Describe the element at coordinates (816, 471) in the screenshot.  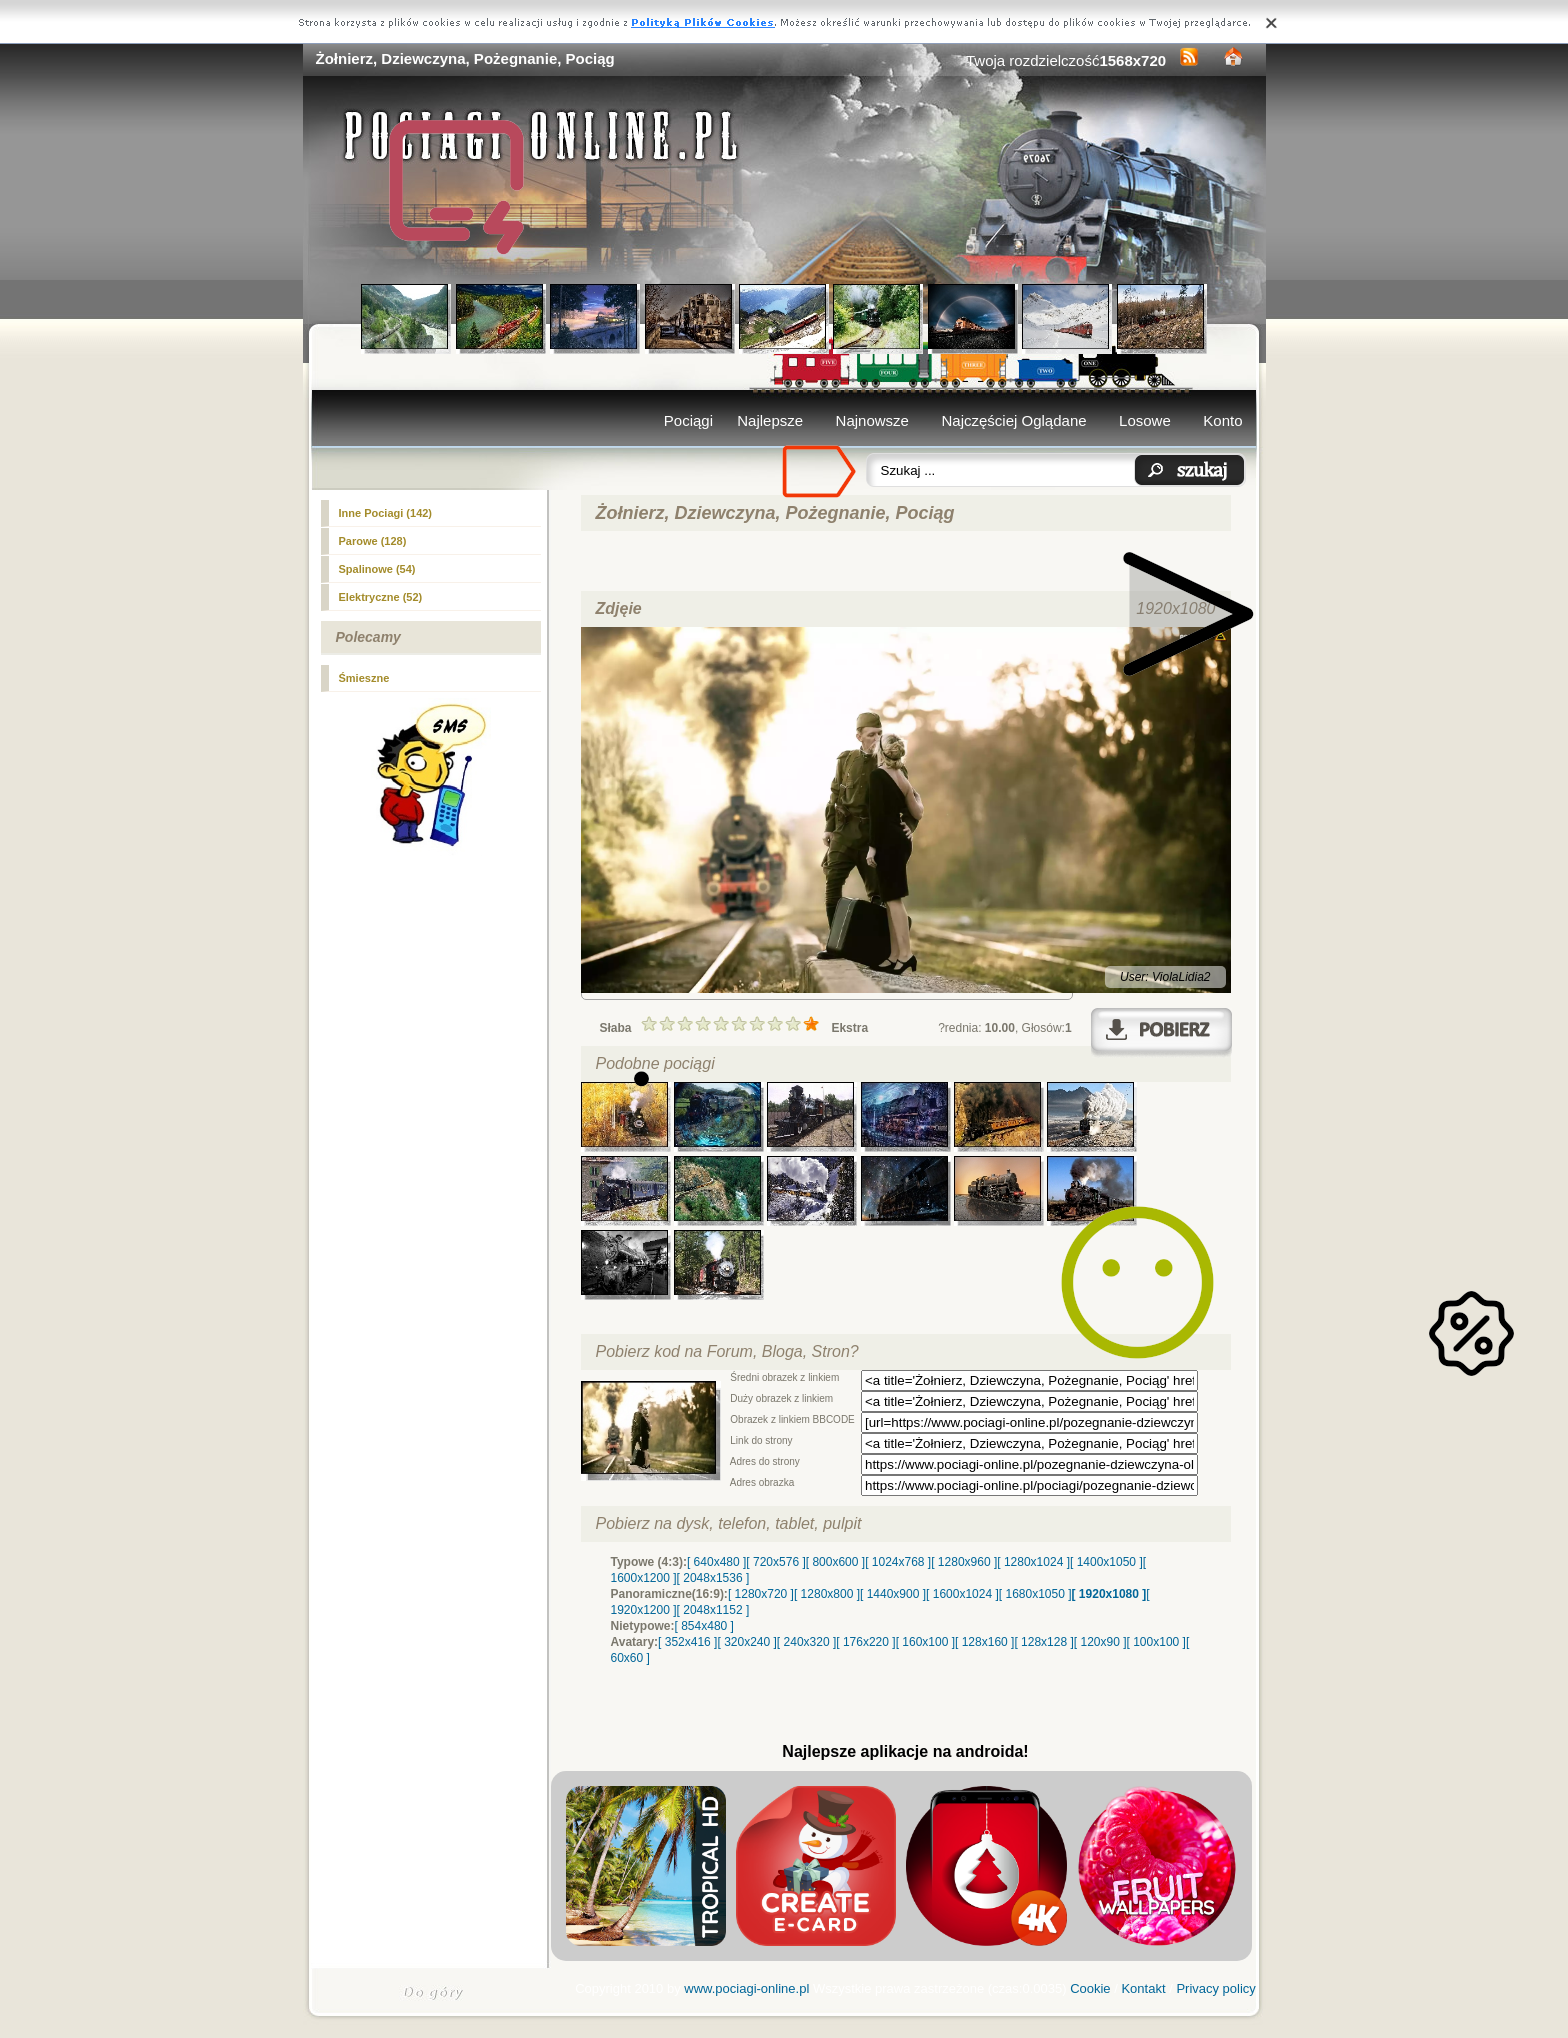
I see `add a tag or label to an item` at that location.